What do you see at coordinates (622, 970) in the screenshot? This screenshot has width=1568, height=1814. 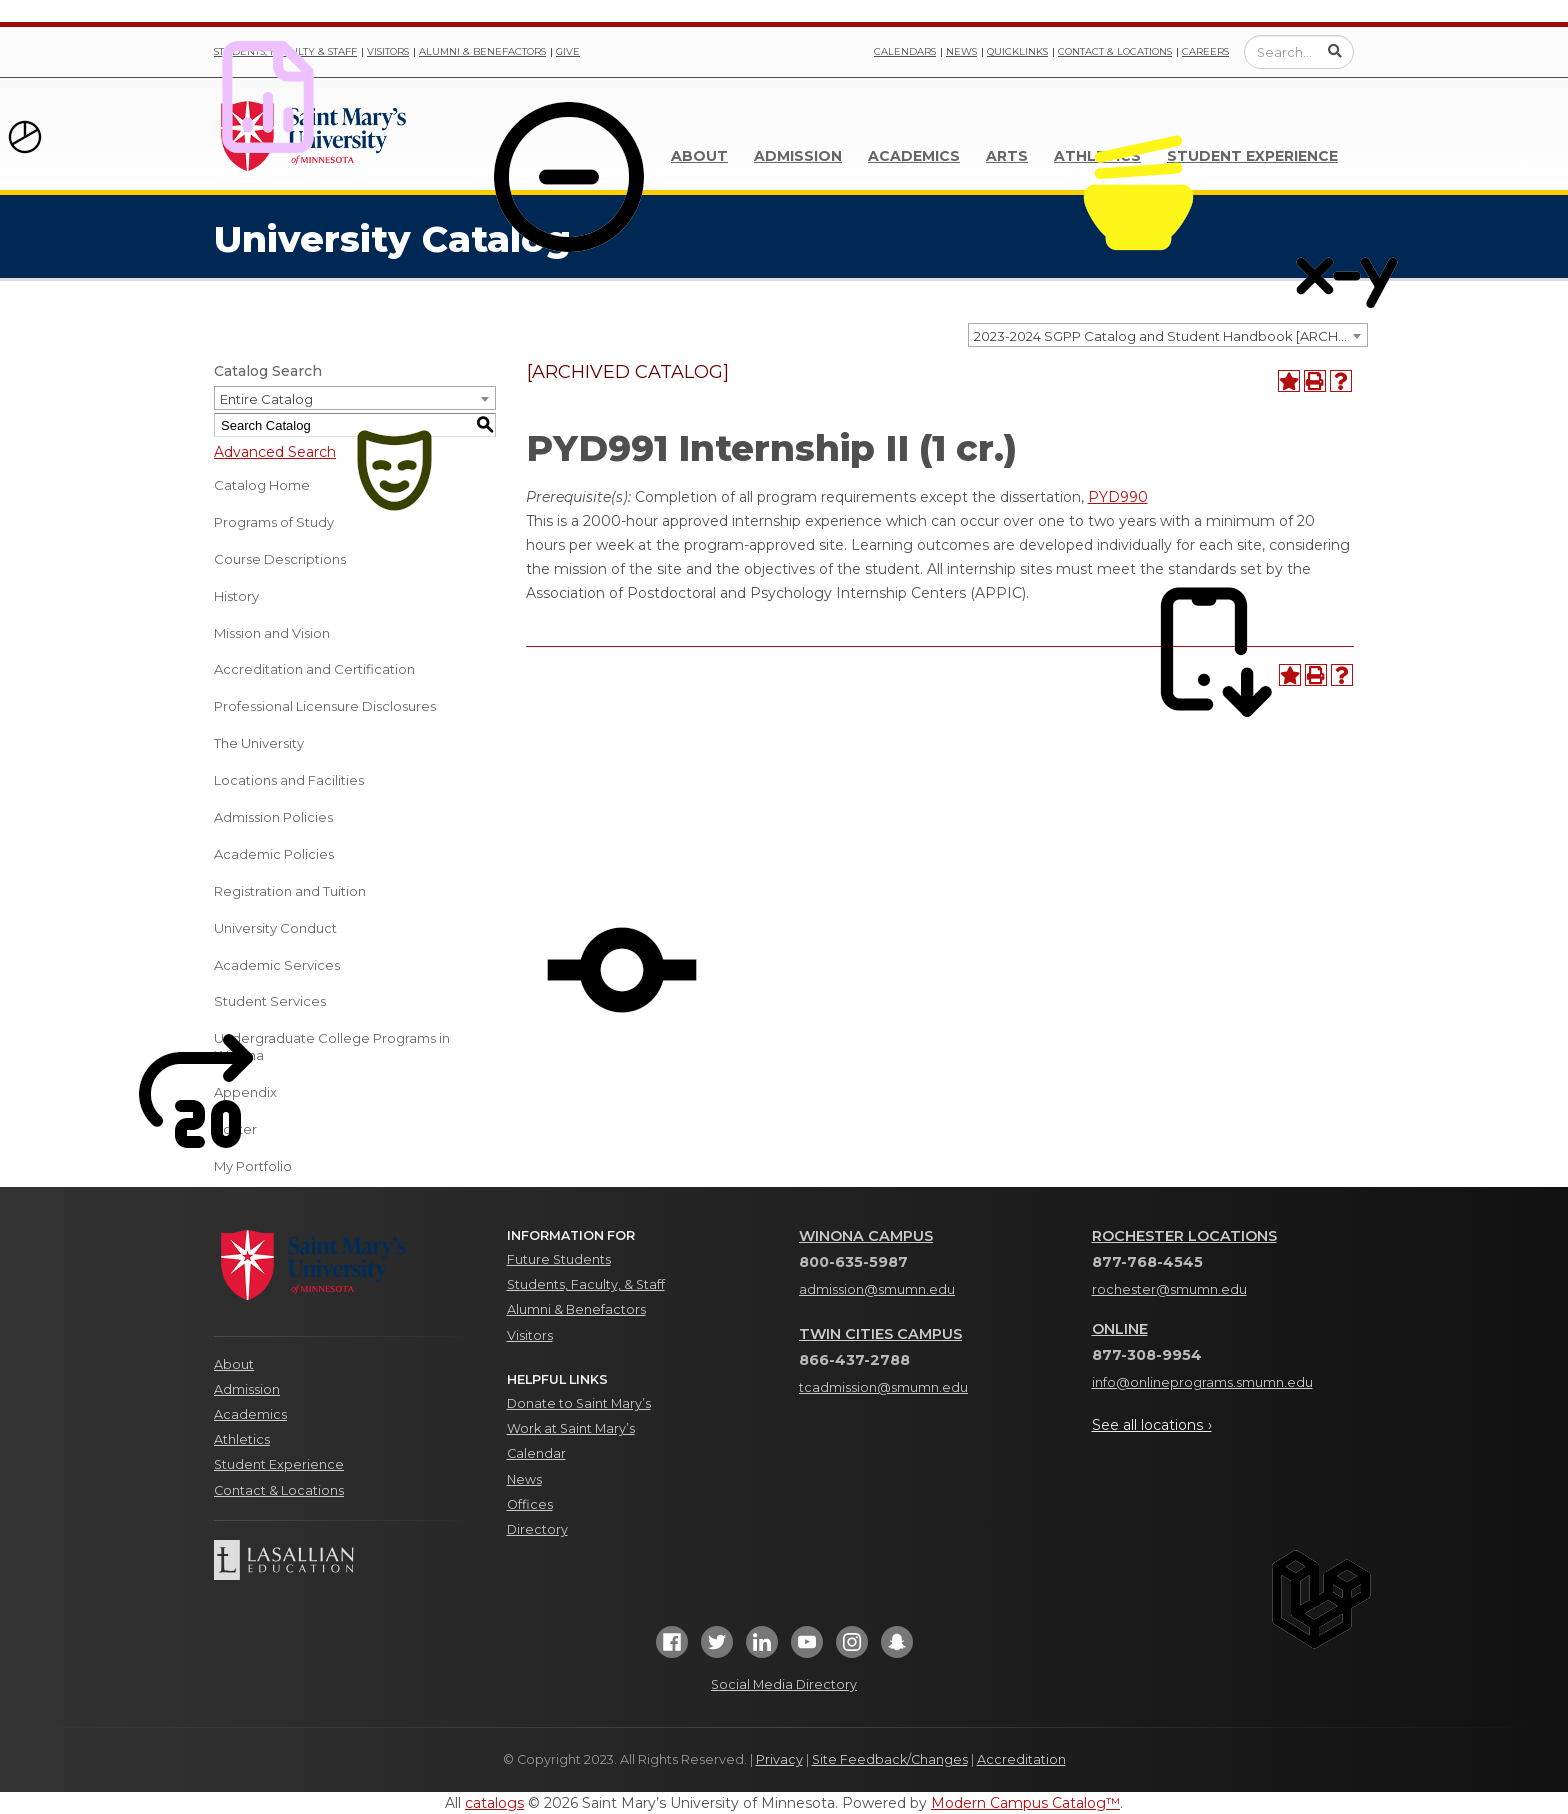 I see `view commit details in version control` at bounding box center [622, 970].